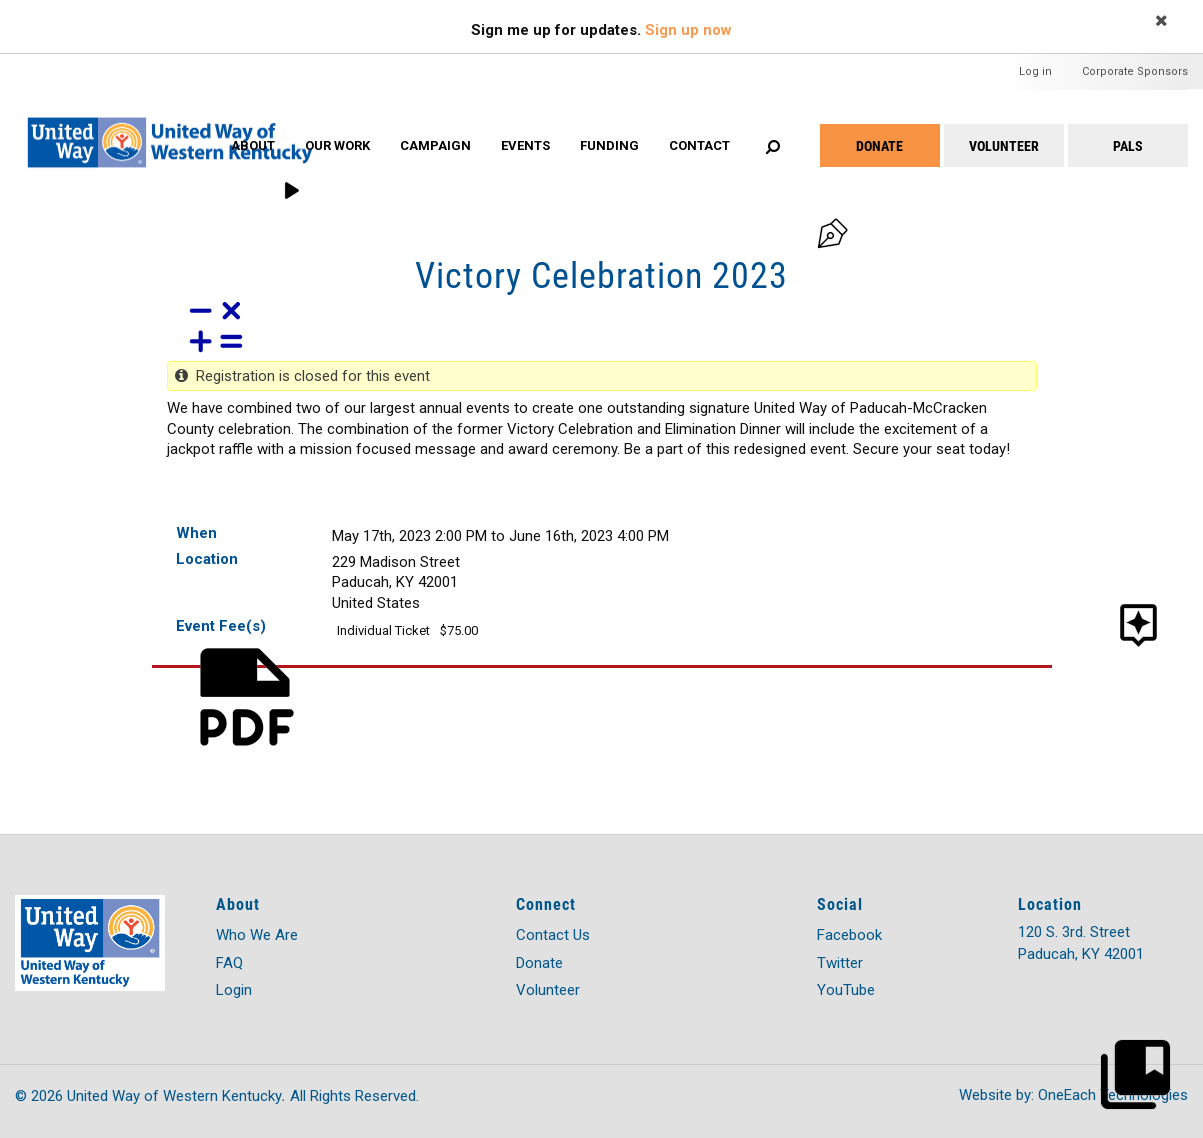  Describe the element at coordinates (216, 326) in the screenshot. I see `open calculator or math tools` at that location.